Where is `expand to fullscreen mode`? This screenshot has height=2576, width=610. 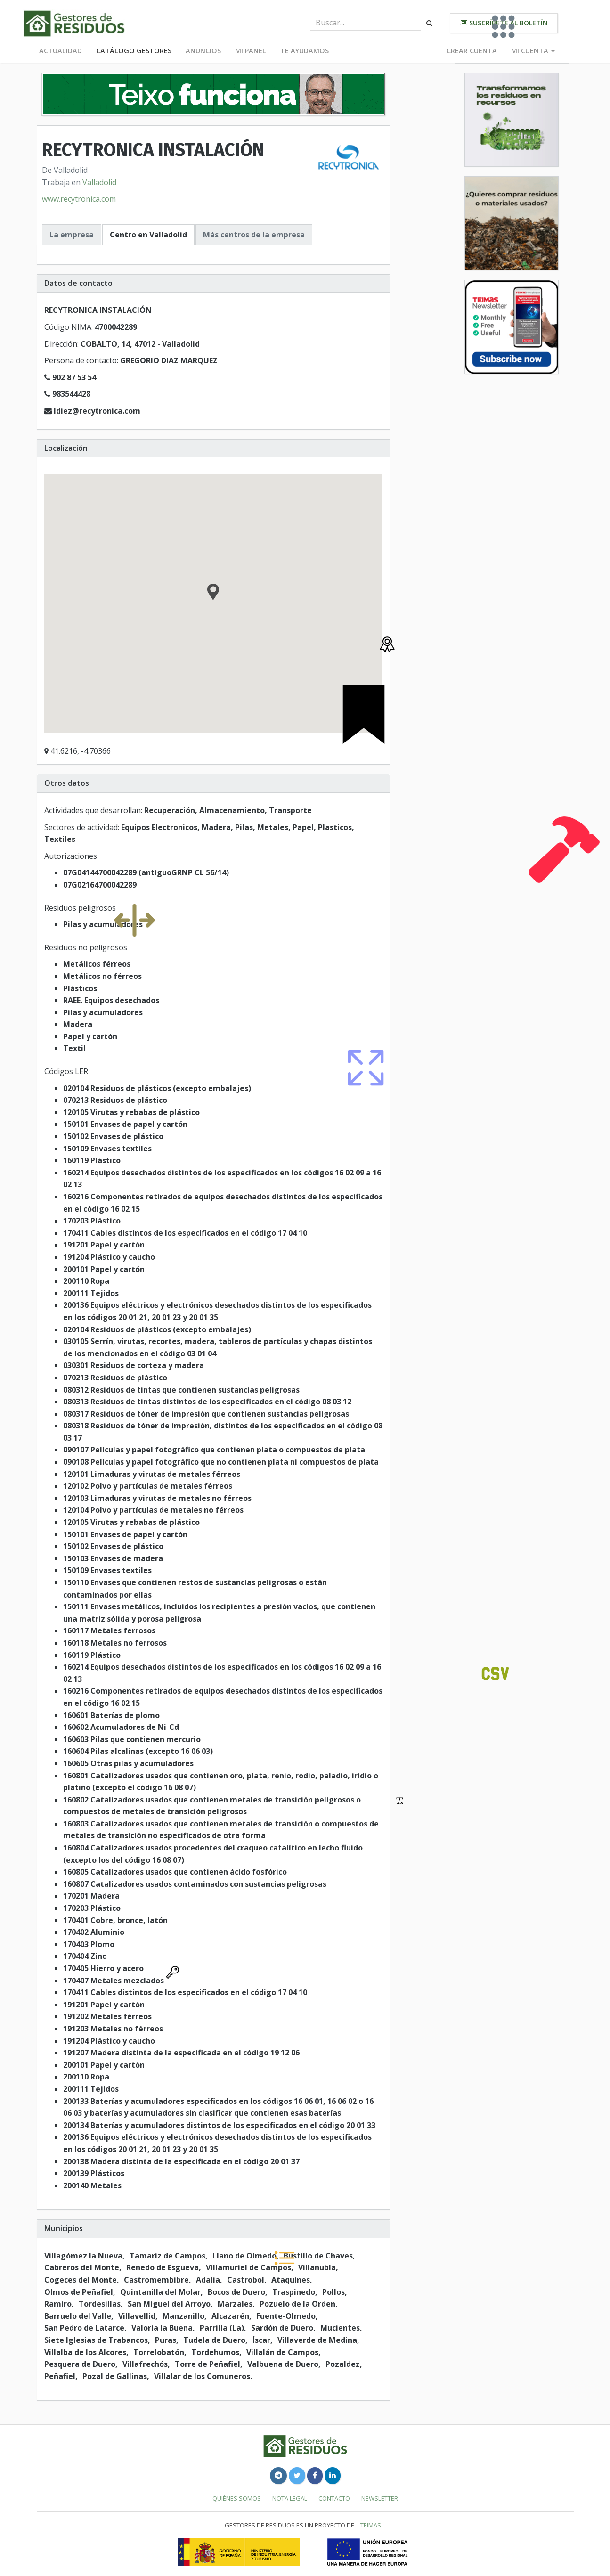 expand to fullscreen mode is located at coordinates (366, 1068).